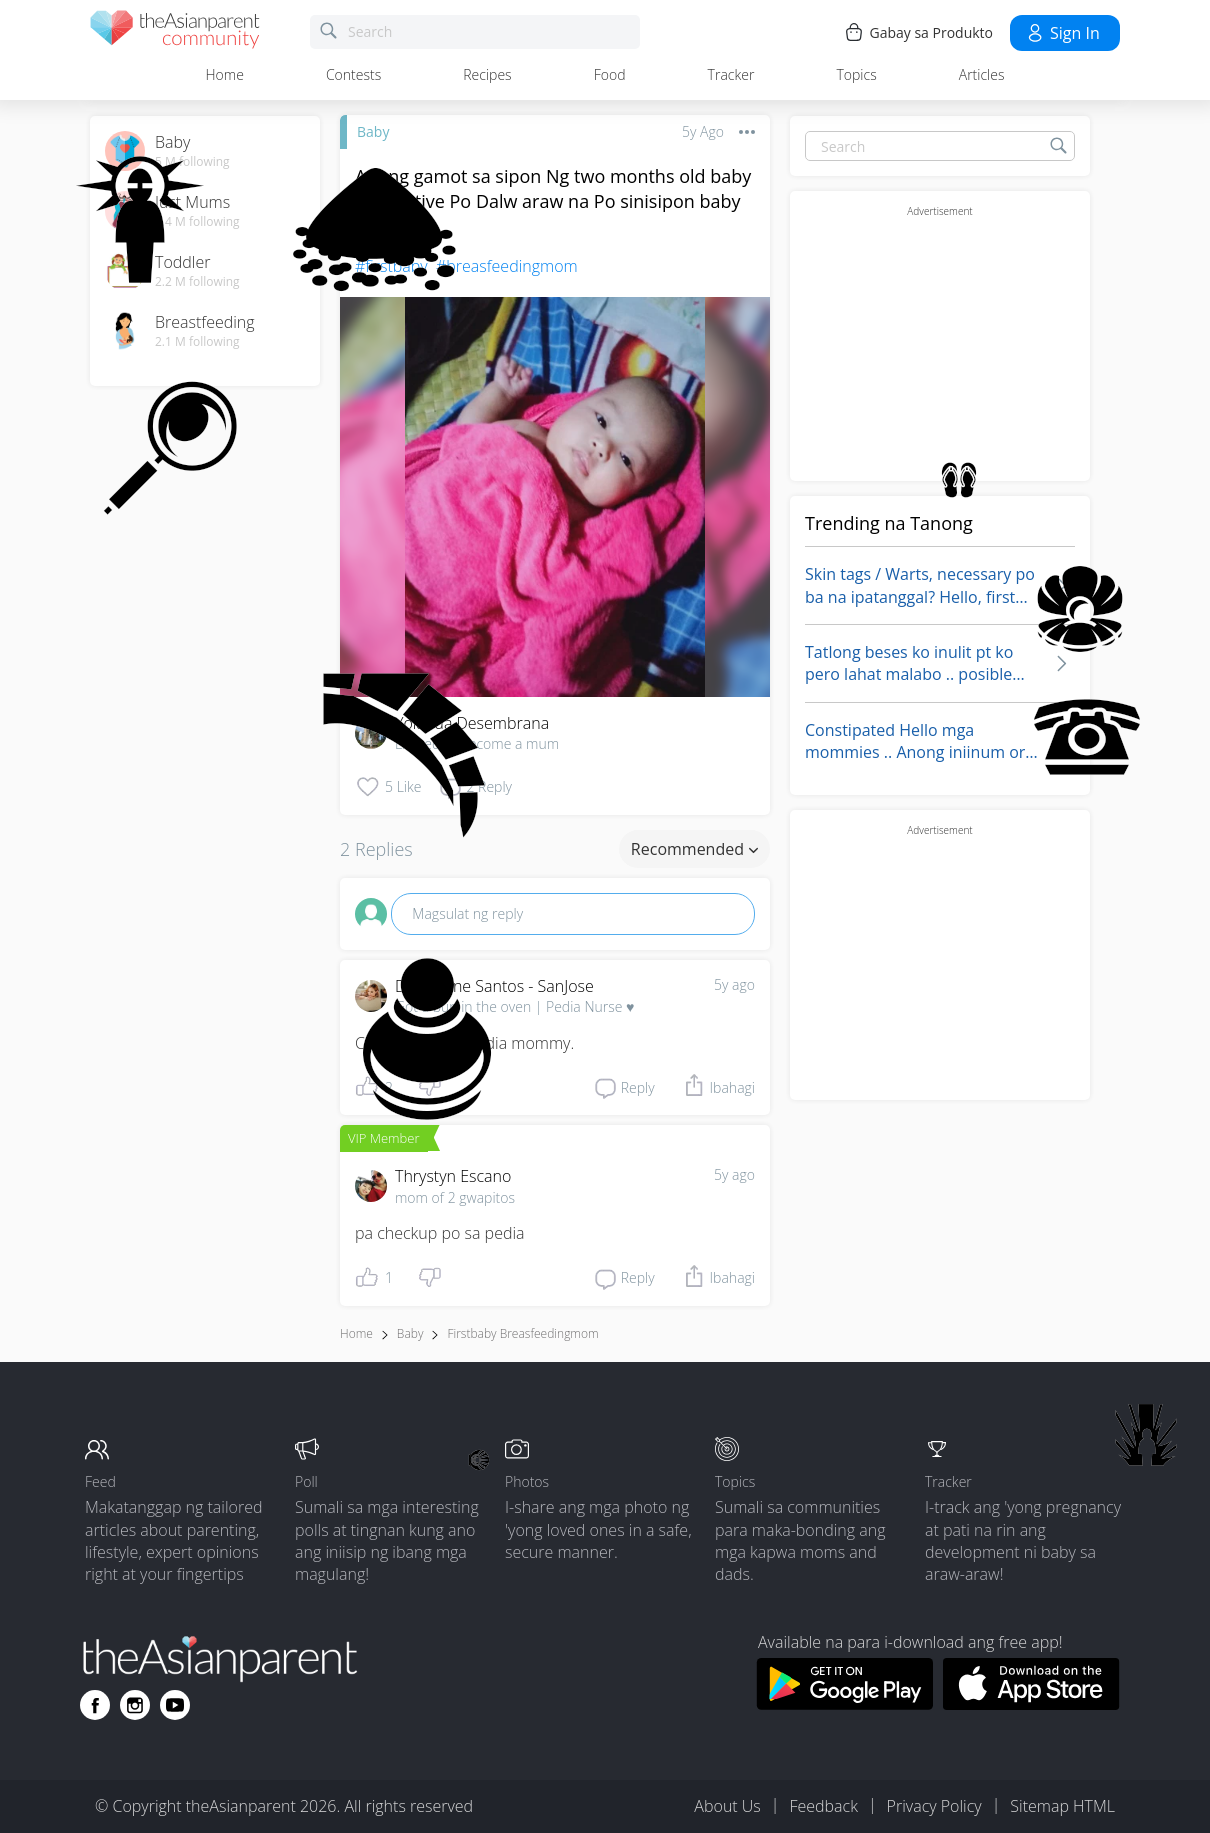 This screenshot has height=1833, width=1210. Describe the element at coordinates (170, 449) in the screenshot. I see `search for items or content` at that location.